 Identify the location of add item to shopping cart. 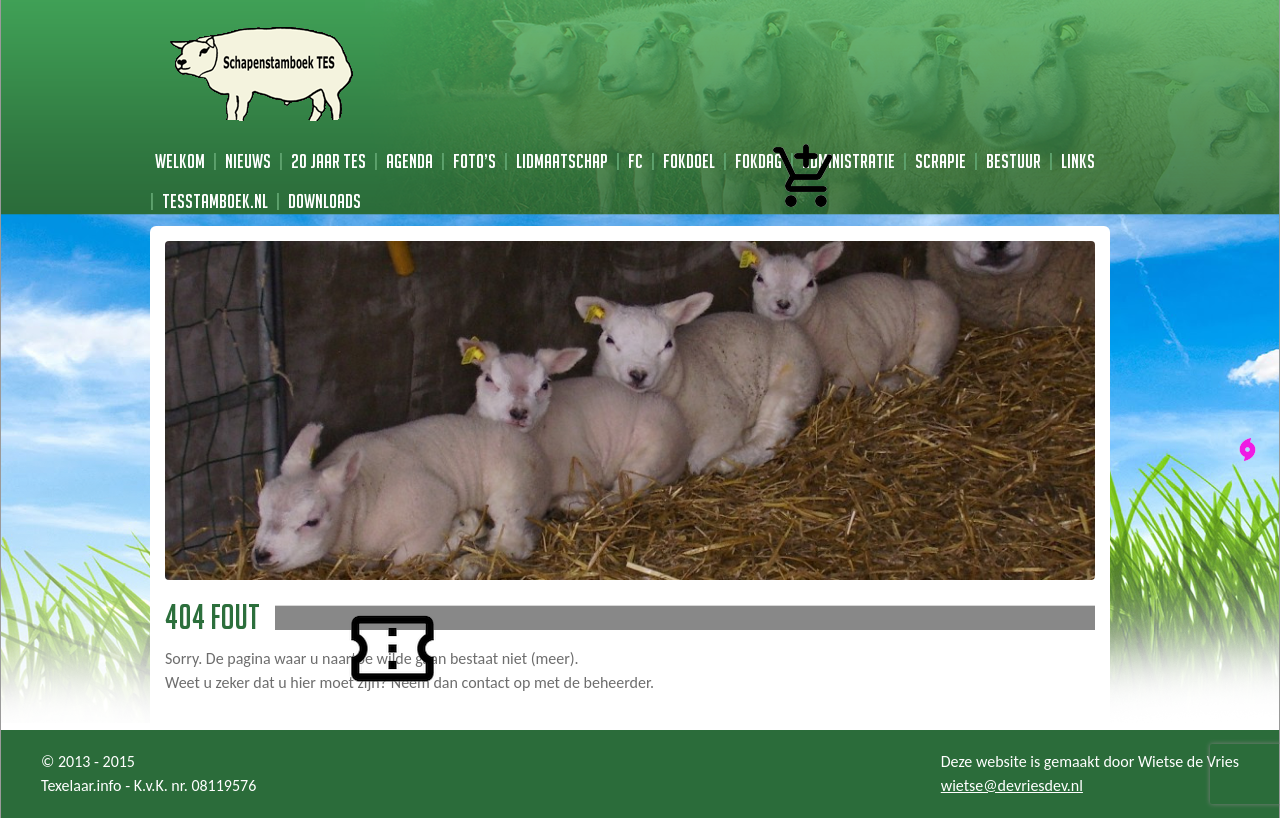
(806, 177).